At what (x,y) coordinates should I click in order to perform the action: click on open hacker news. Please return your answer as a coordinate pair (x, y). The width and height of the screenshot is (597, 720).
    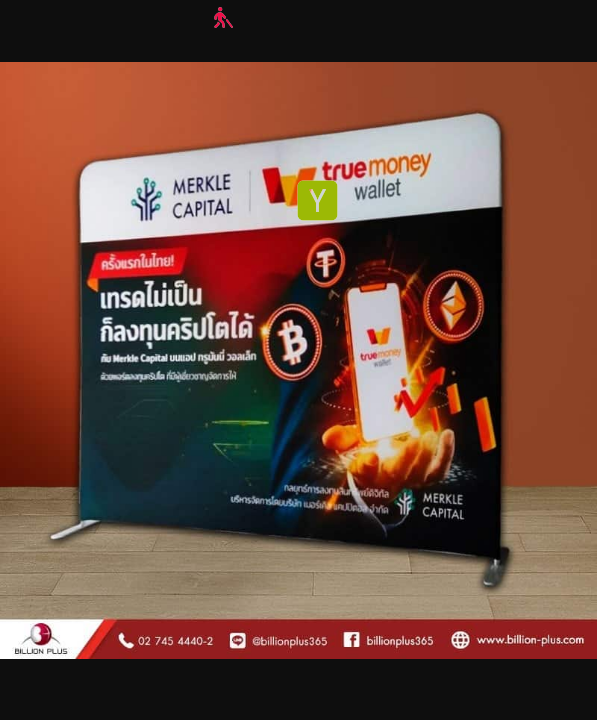
    Looking at the image, I should click on (317, 200).